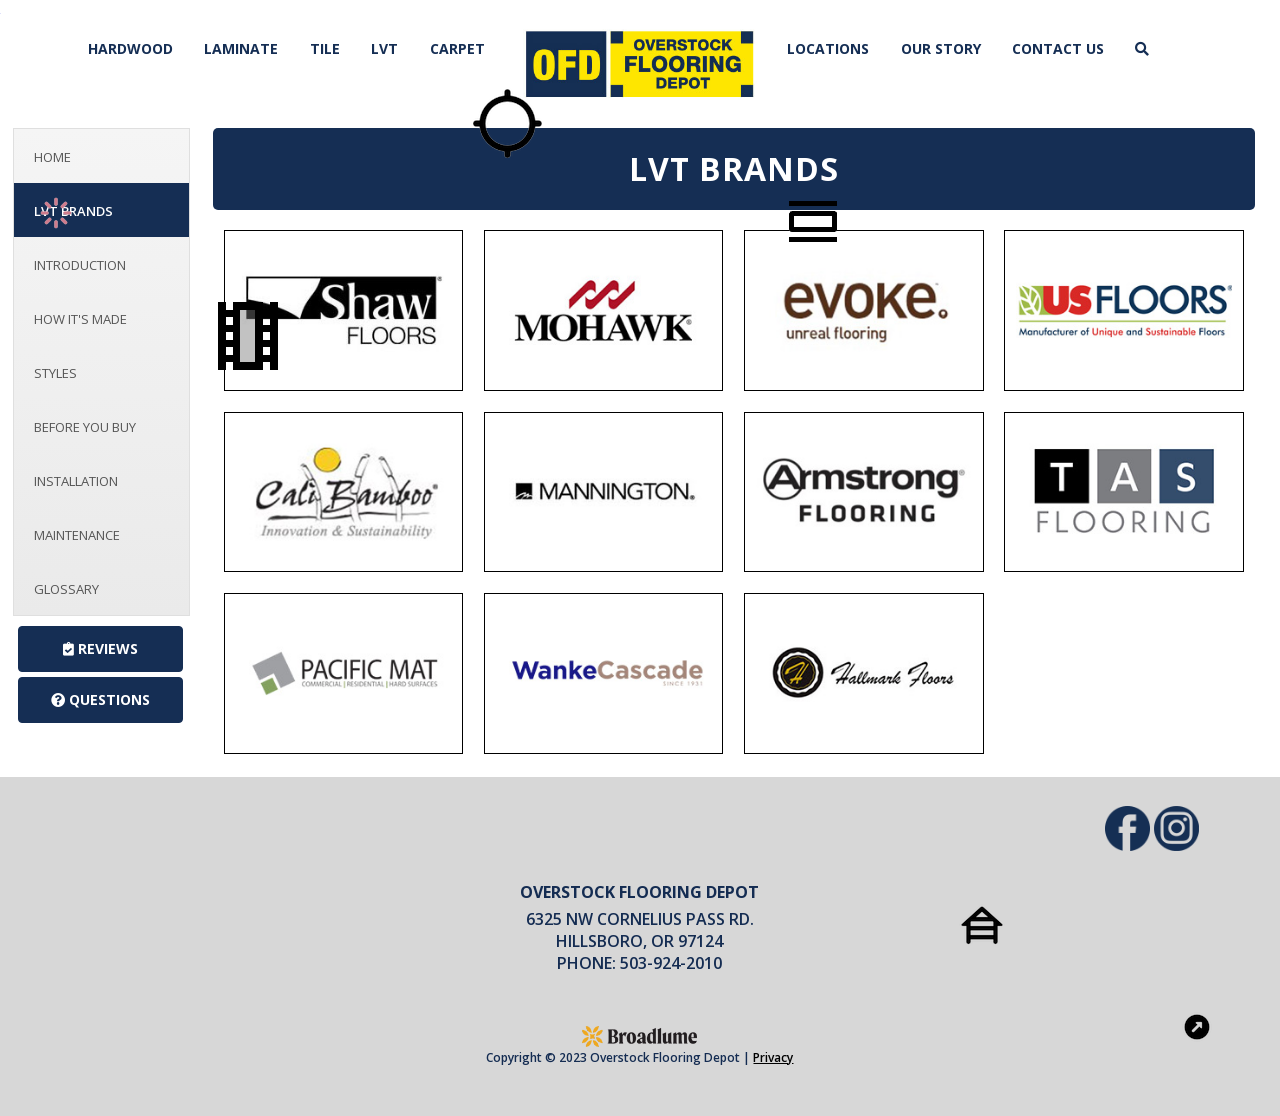 The width and height of the screenshot is (1280, 1116). I want to click on view home exterior or siding options, so click(982, 926).